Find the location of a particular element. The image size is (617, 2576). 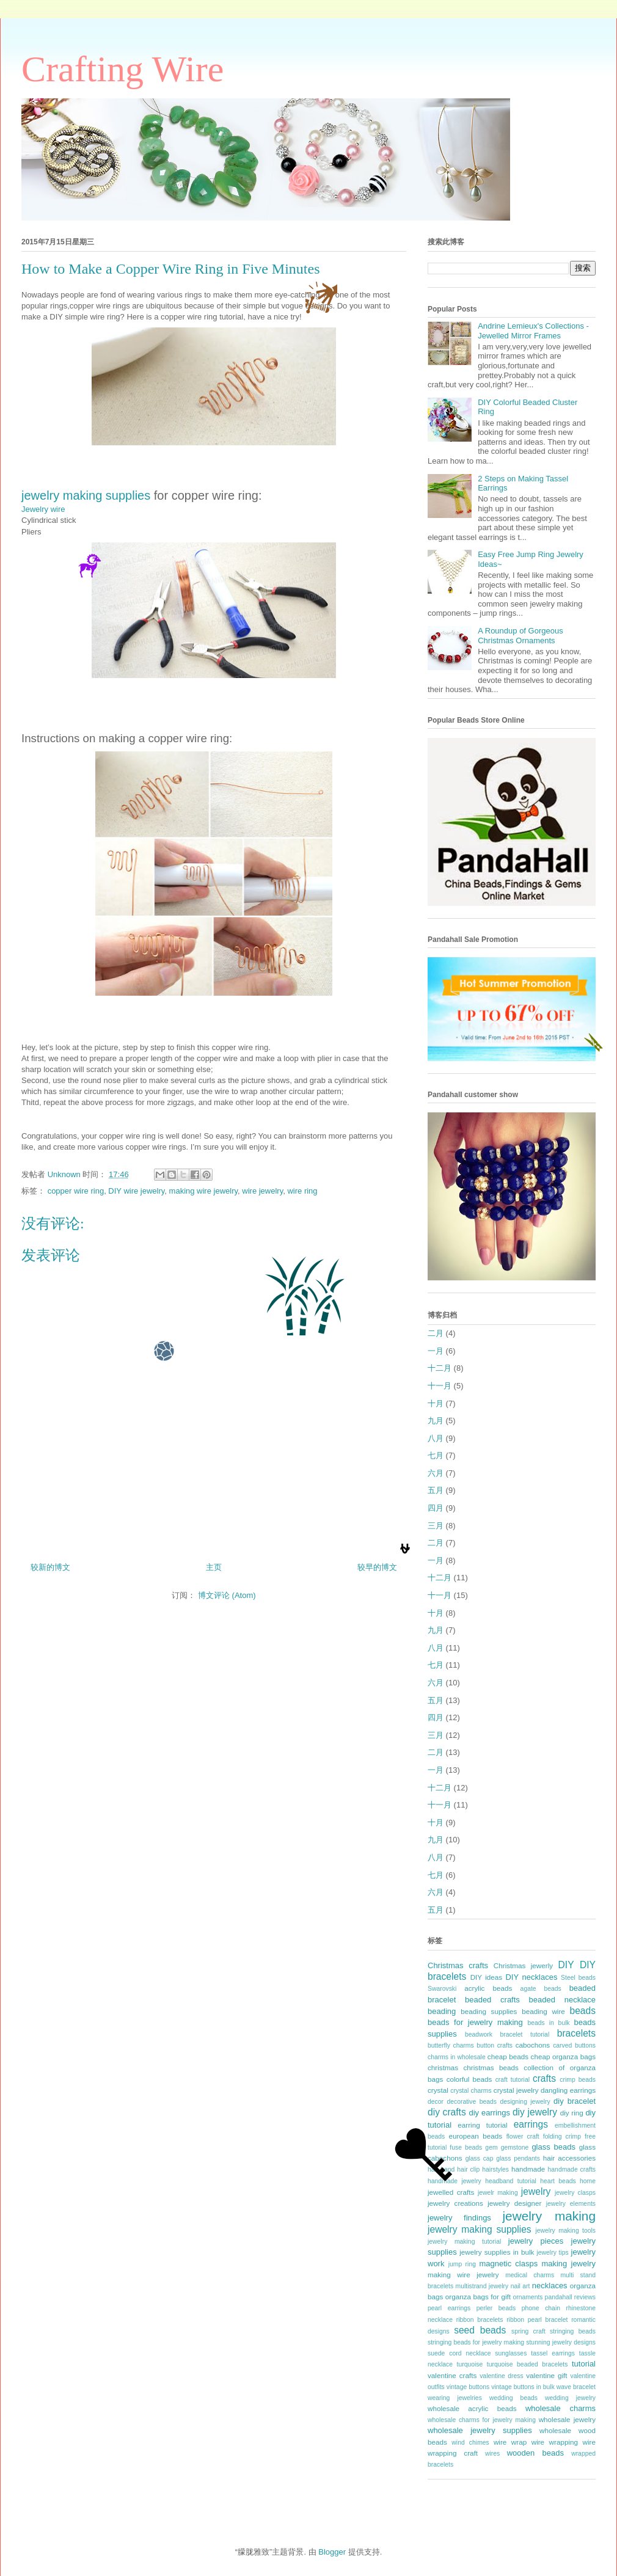

pin or clip an item for later reference is located at coordinates (593, 1042).